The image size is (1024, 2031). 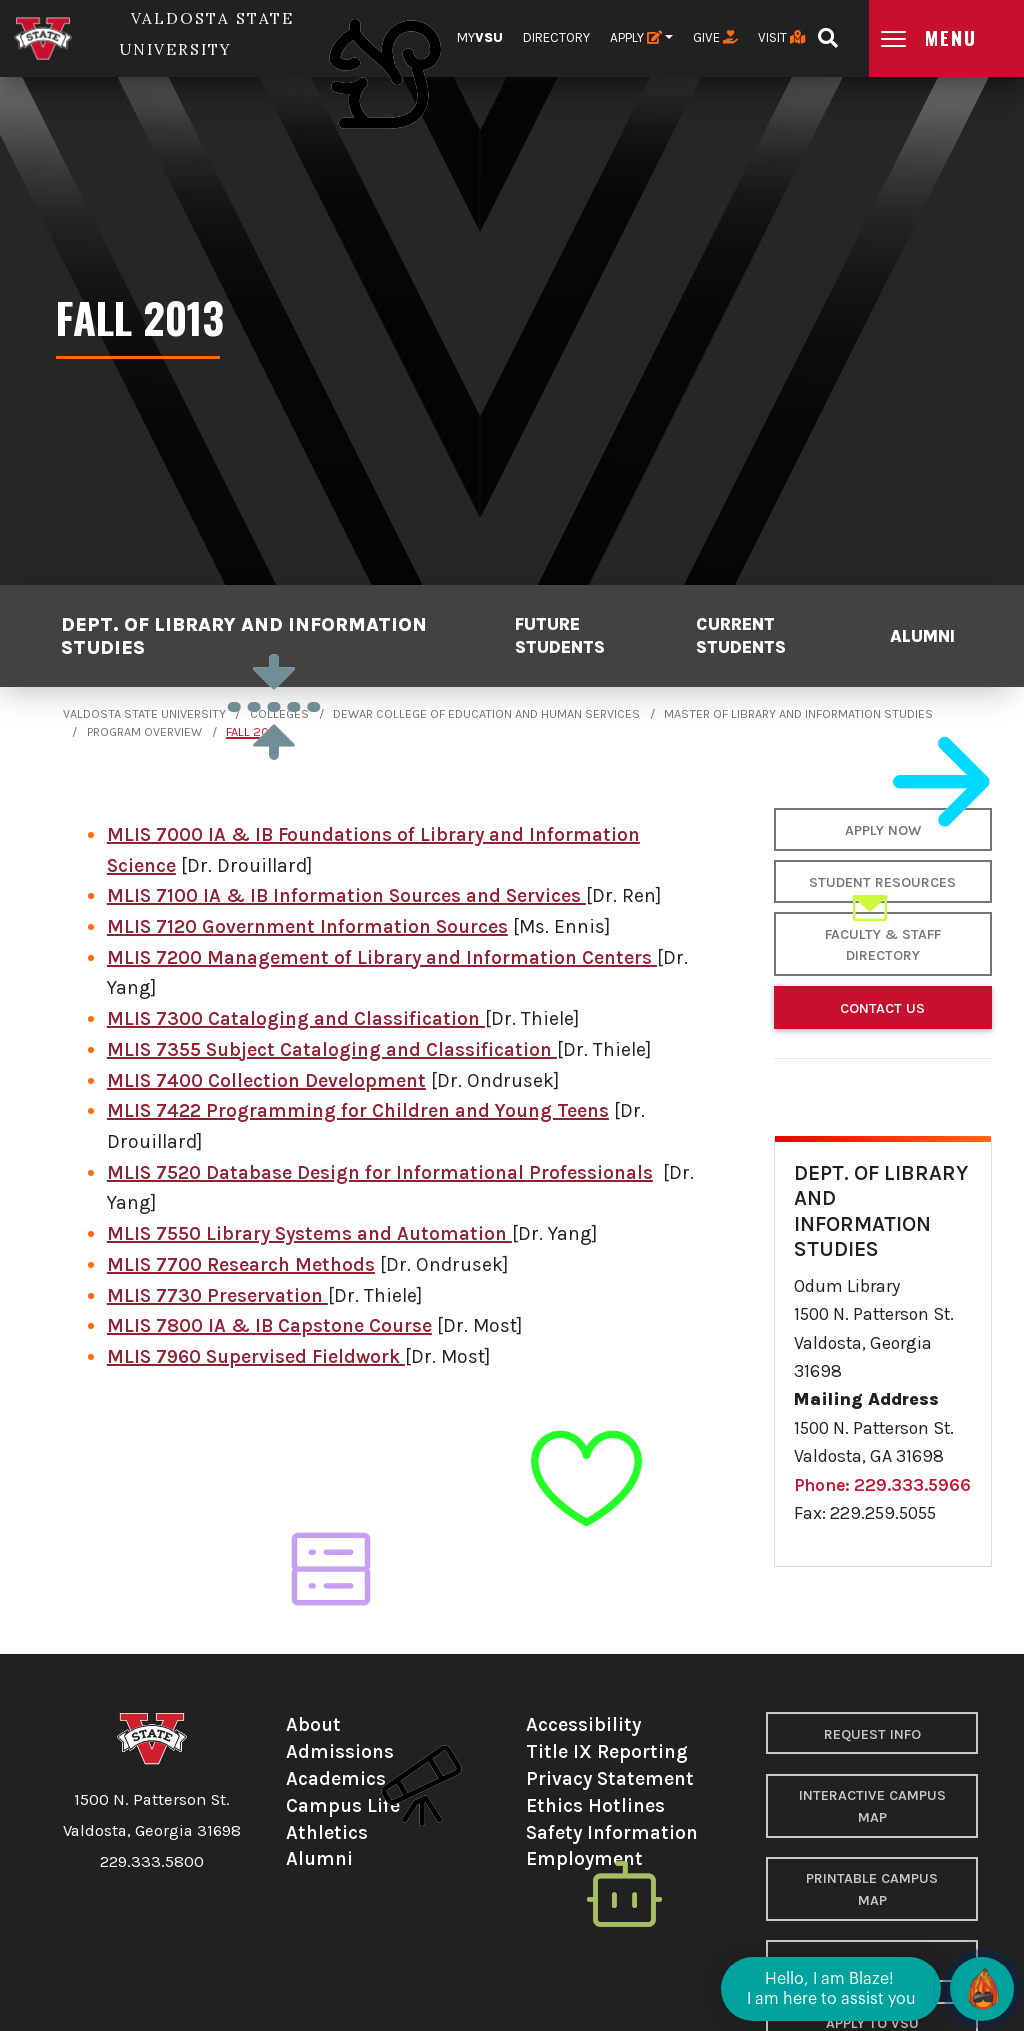 I want to click on collapse or hide content section, so click(x=274, y=707).